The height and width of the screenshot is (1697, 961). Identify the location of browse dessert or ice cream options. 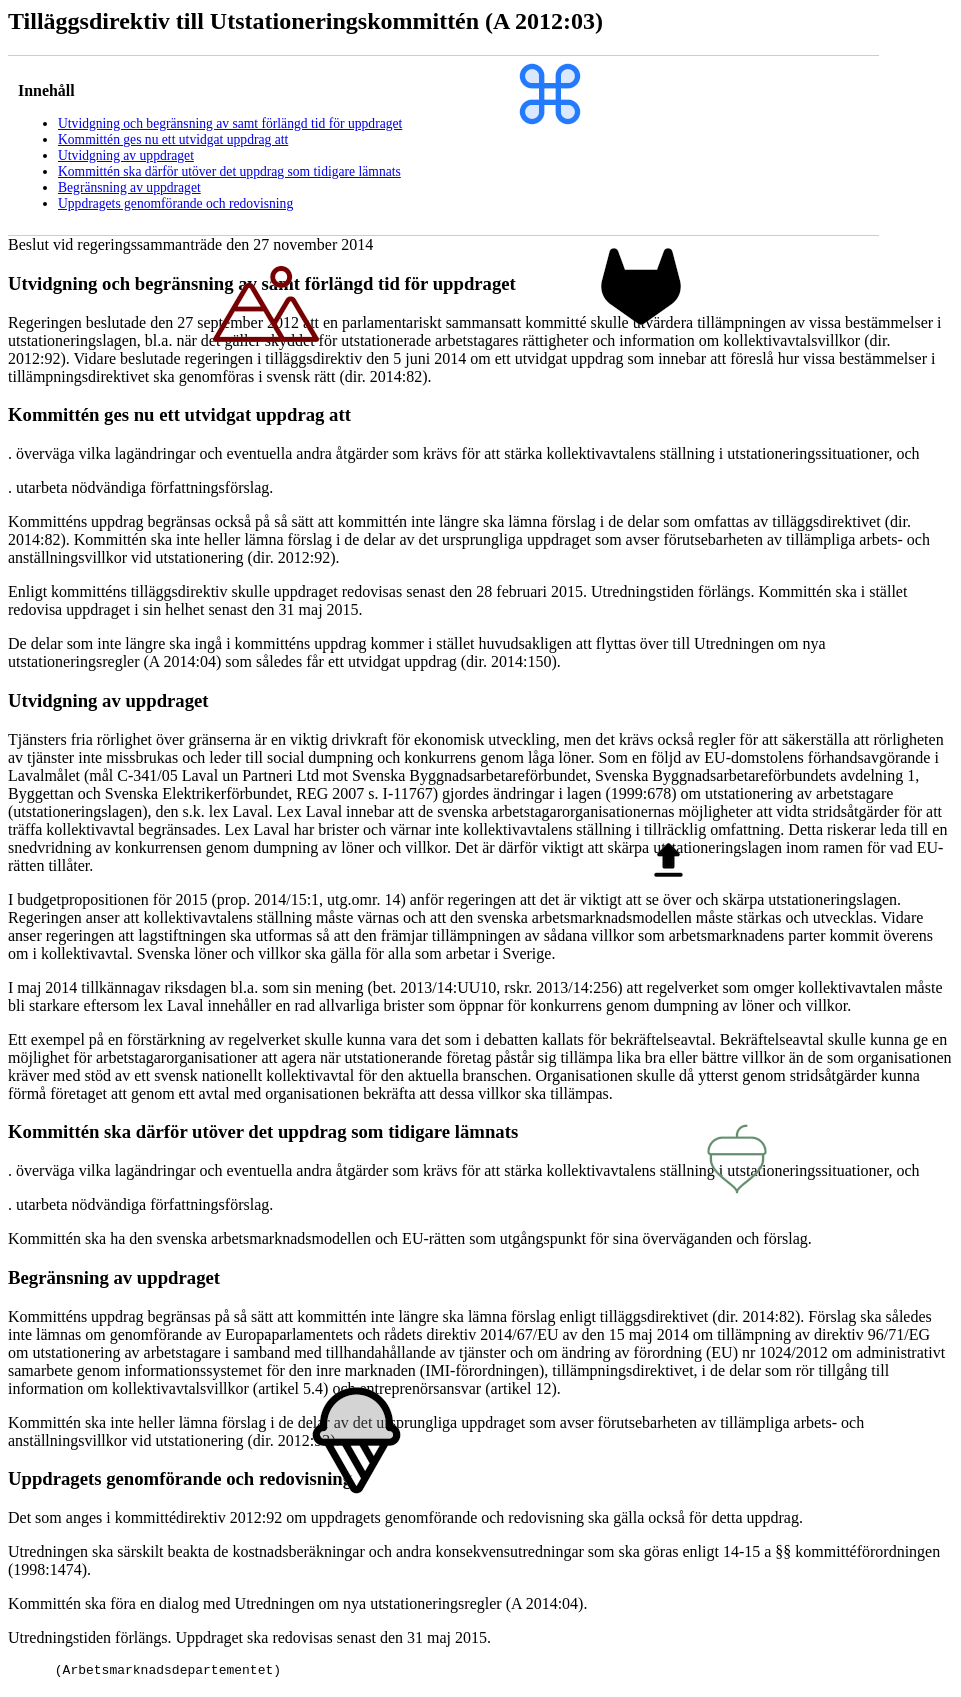
(356, 1438).